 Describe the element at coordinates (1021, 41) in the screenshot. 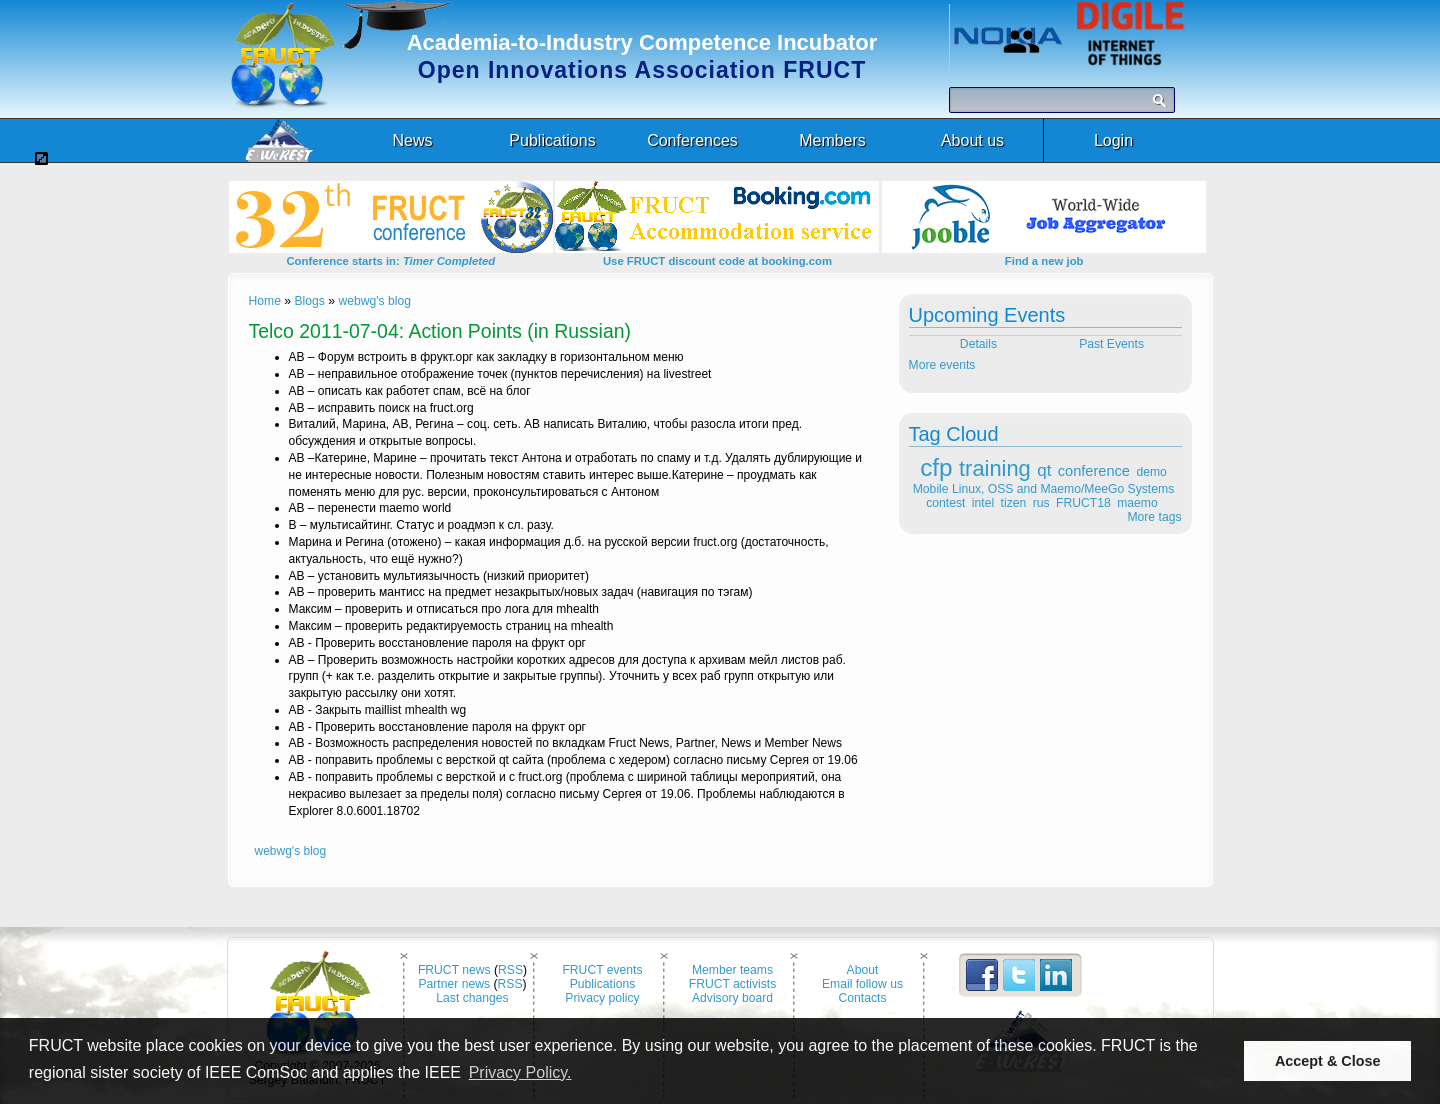

I see `view group members` at that location.